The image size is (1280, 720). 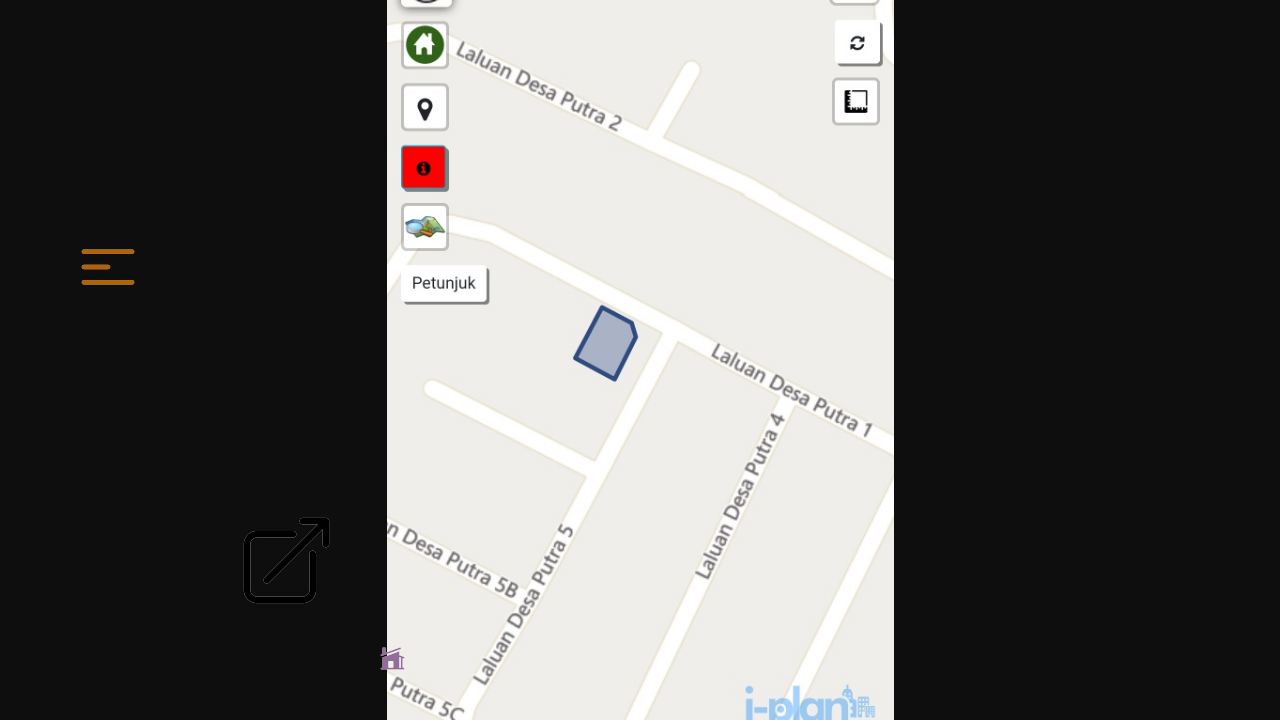 What do you see at coordinates (108, 267) in the screenshot?
I see `open navigation menu` at bounding box center [108, 267].